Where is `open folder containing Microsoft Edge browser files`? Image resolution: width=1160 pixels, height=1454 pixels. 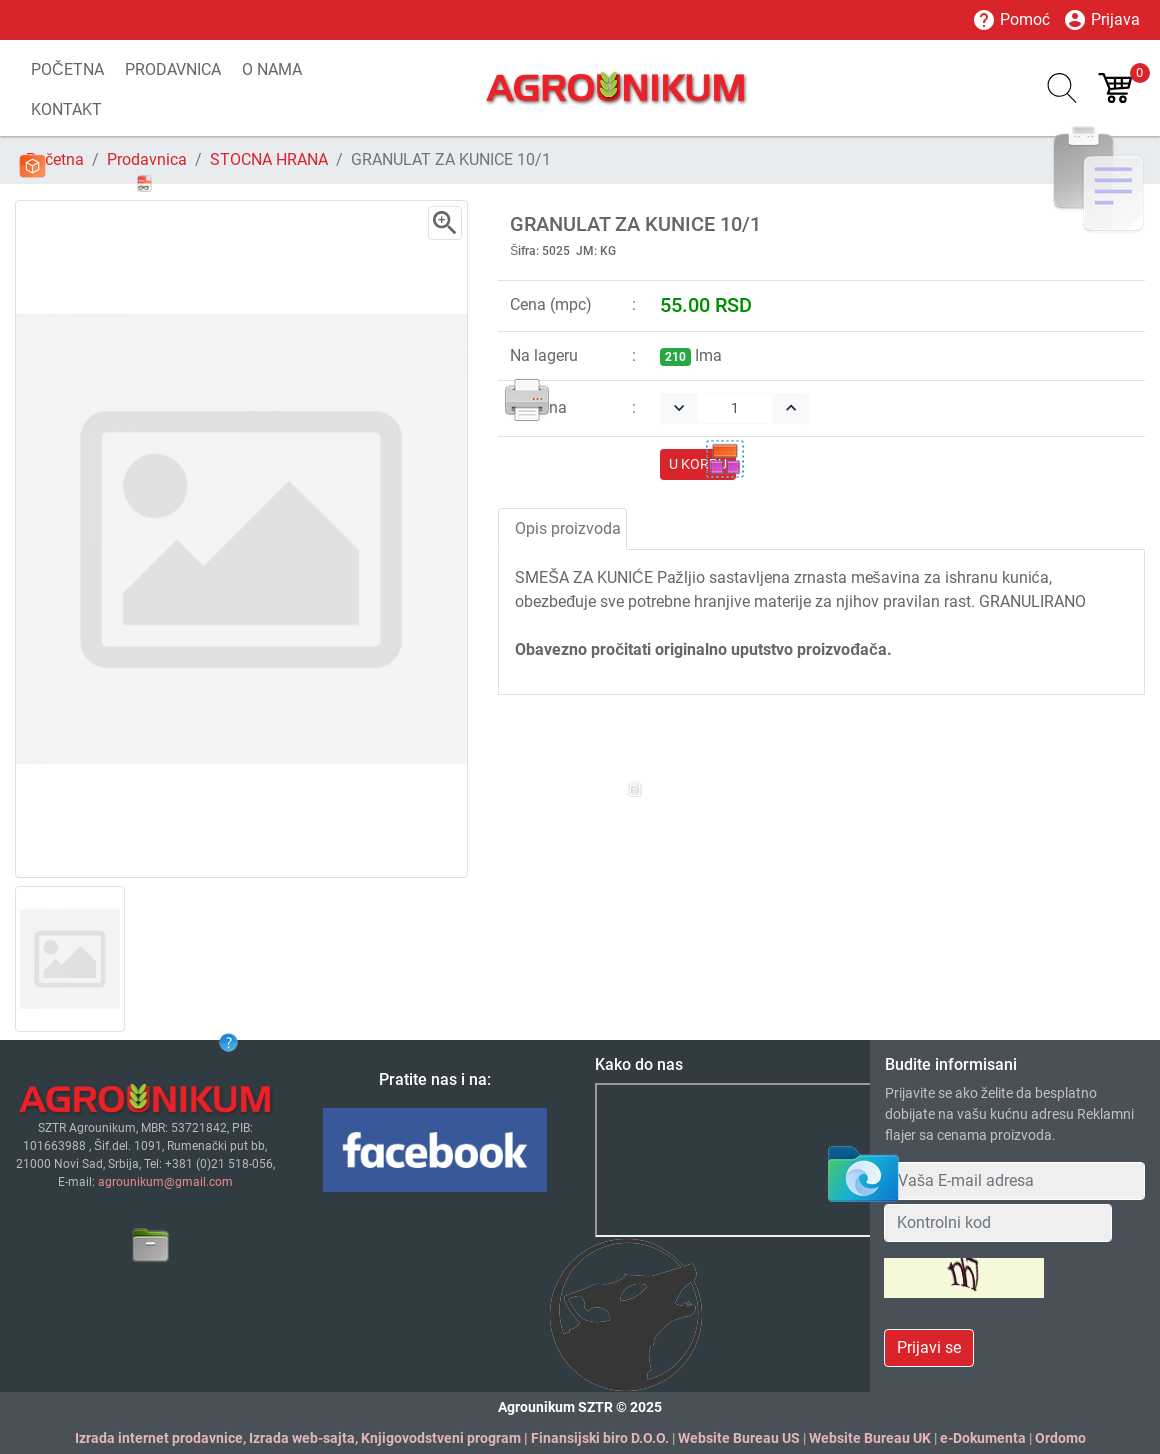
open folder containing Microsoft Edge browser files is located at coordinates (863, 1176).